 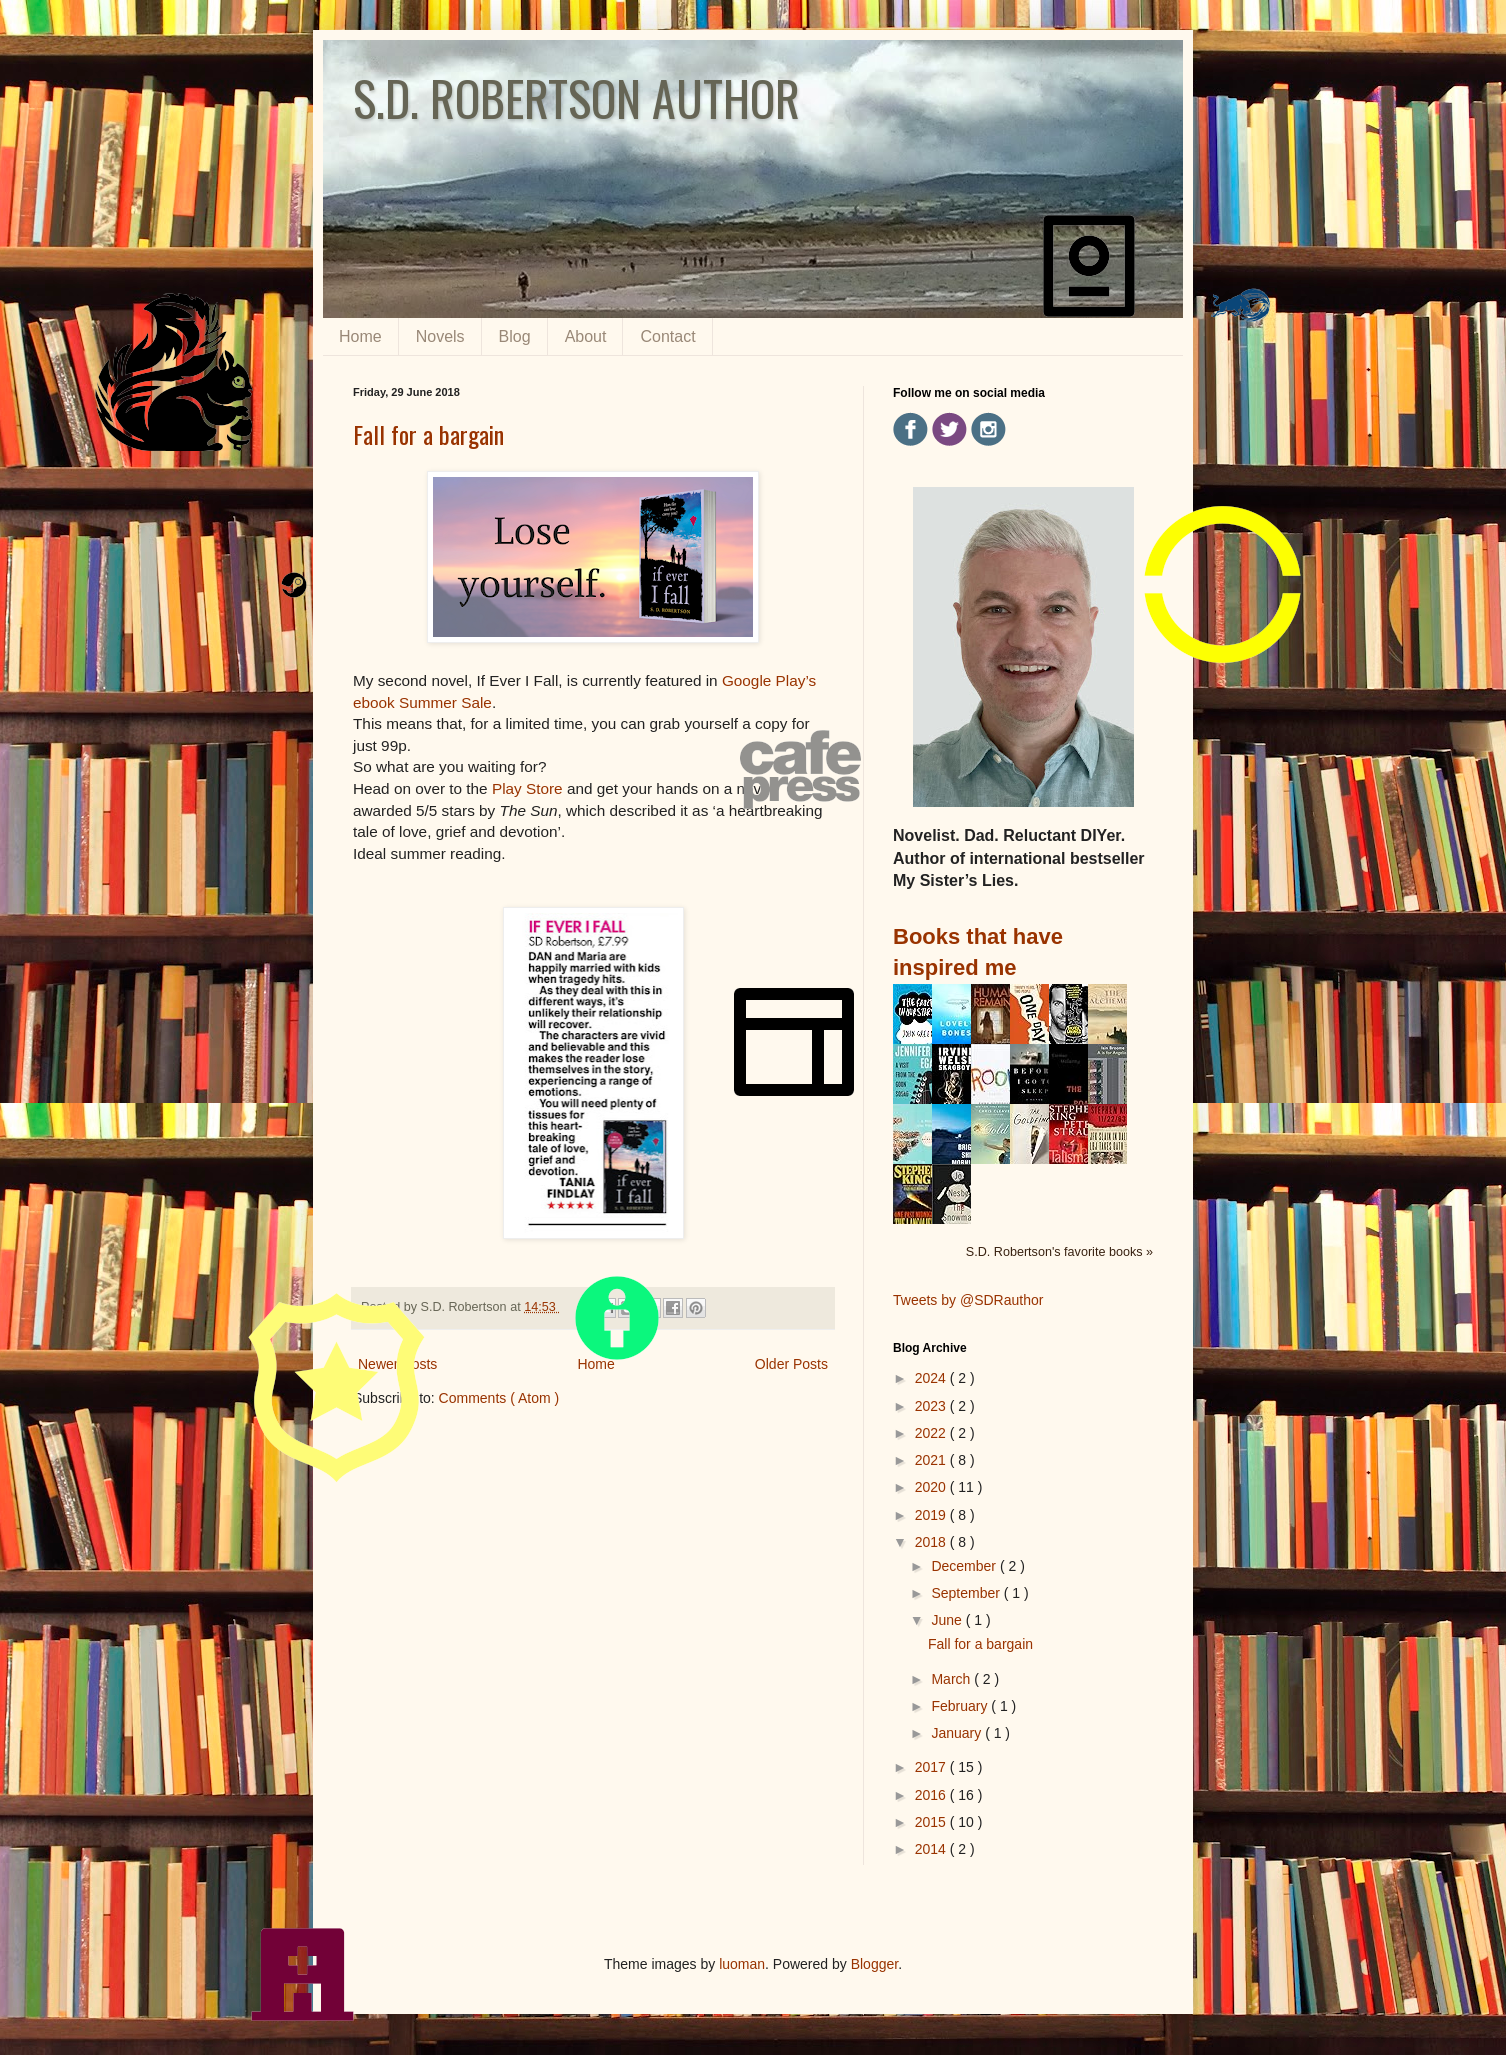 What do you see at coordinates (800, 769) in the screenshot?
I see `visit cafepress website or app` at bounding box center [800, 769].